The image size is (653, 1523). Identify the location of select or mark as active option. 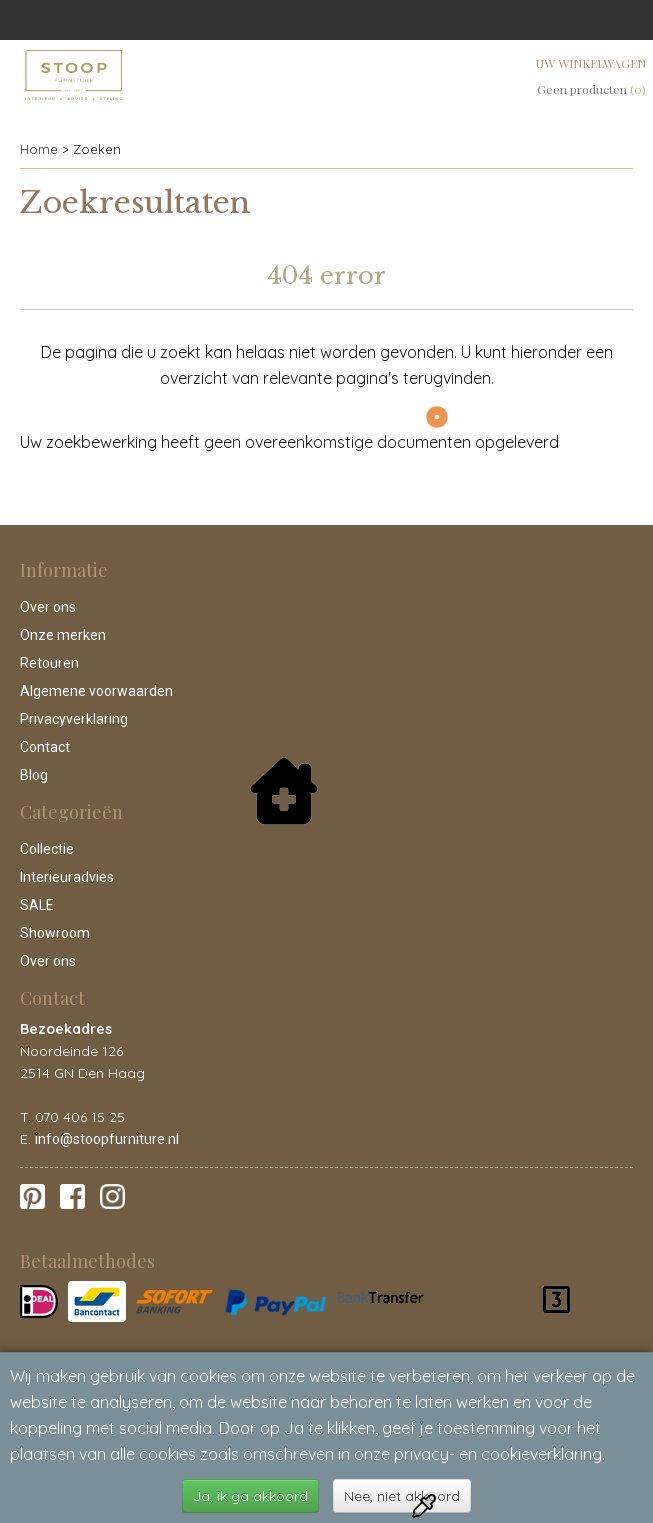
(437, 417).